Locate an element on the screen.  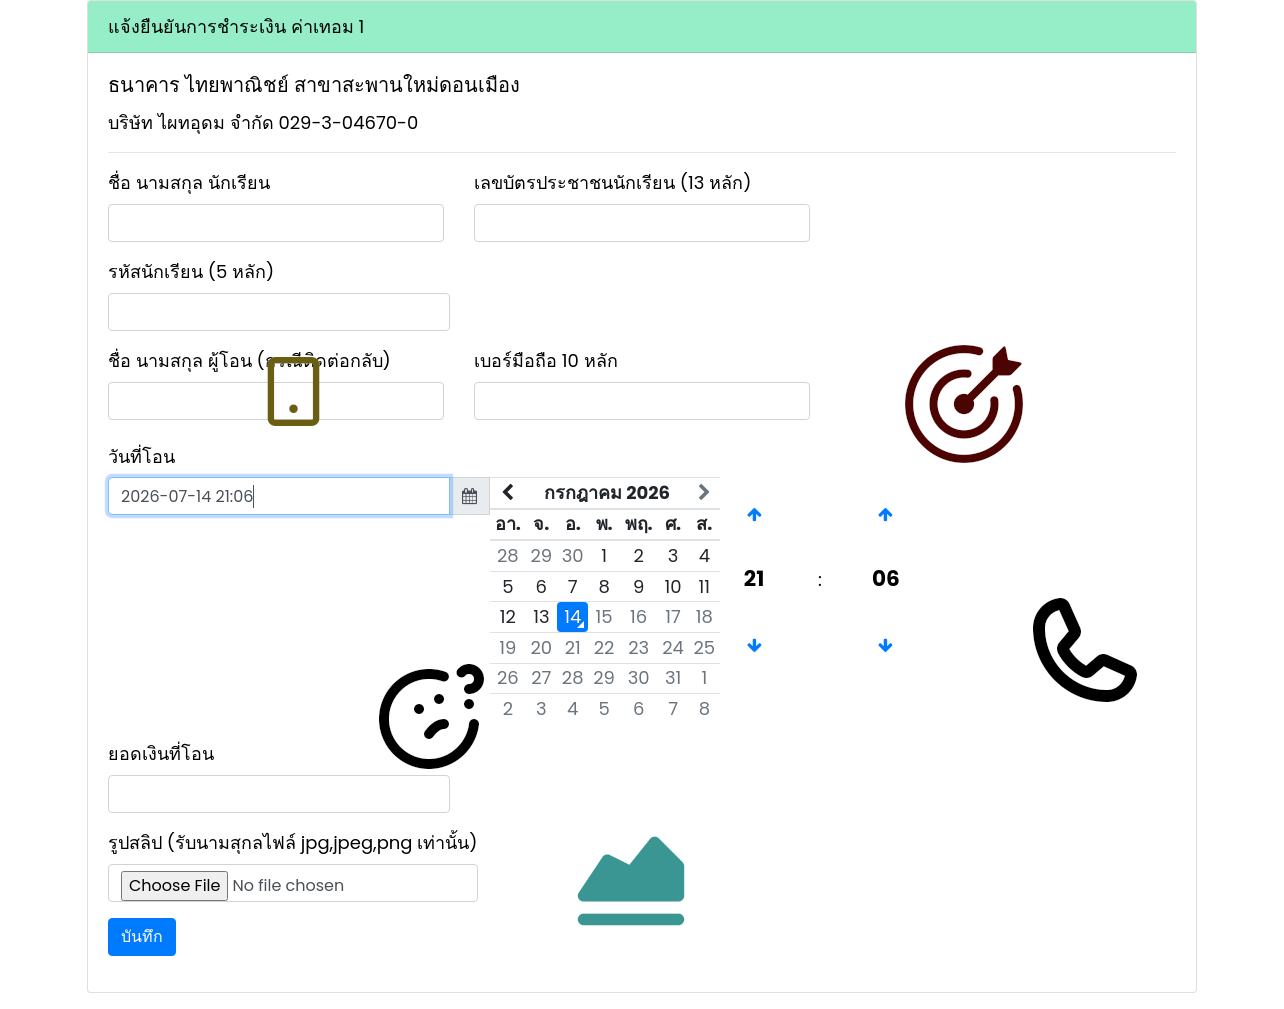
view area chart or graph is located at coordinates (631, 878).